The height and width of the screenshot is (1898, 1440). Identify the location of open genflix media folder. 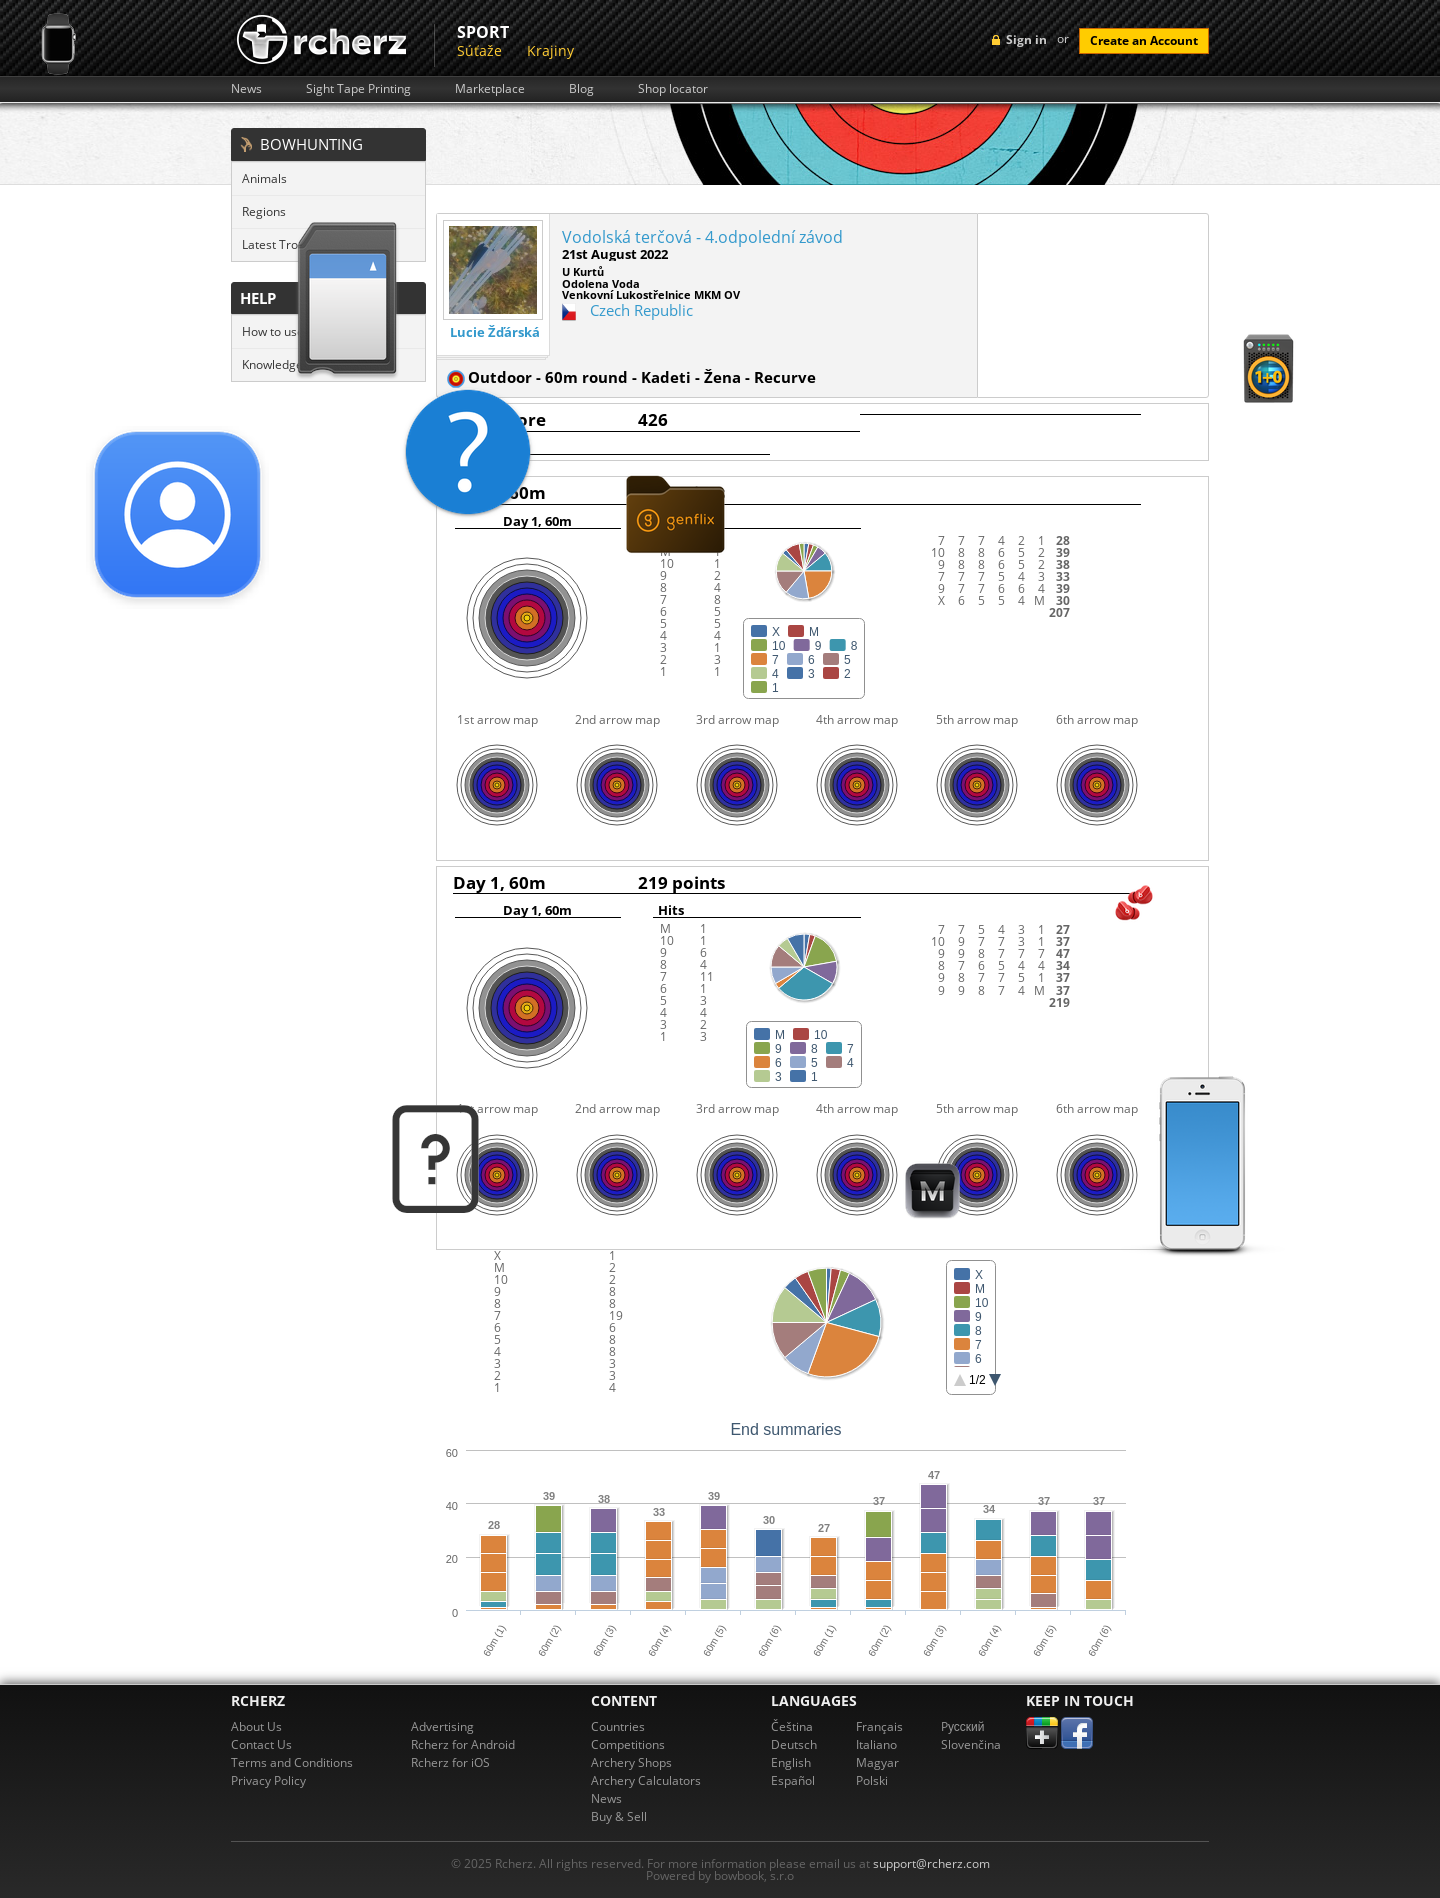
(675, 517).